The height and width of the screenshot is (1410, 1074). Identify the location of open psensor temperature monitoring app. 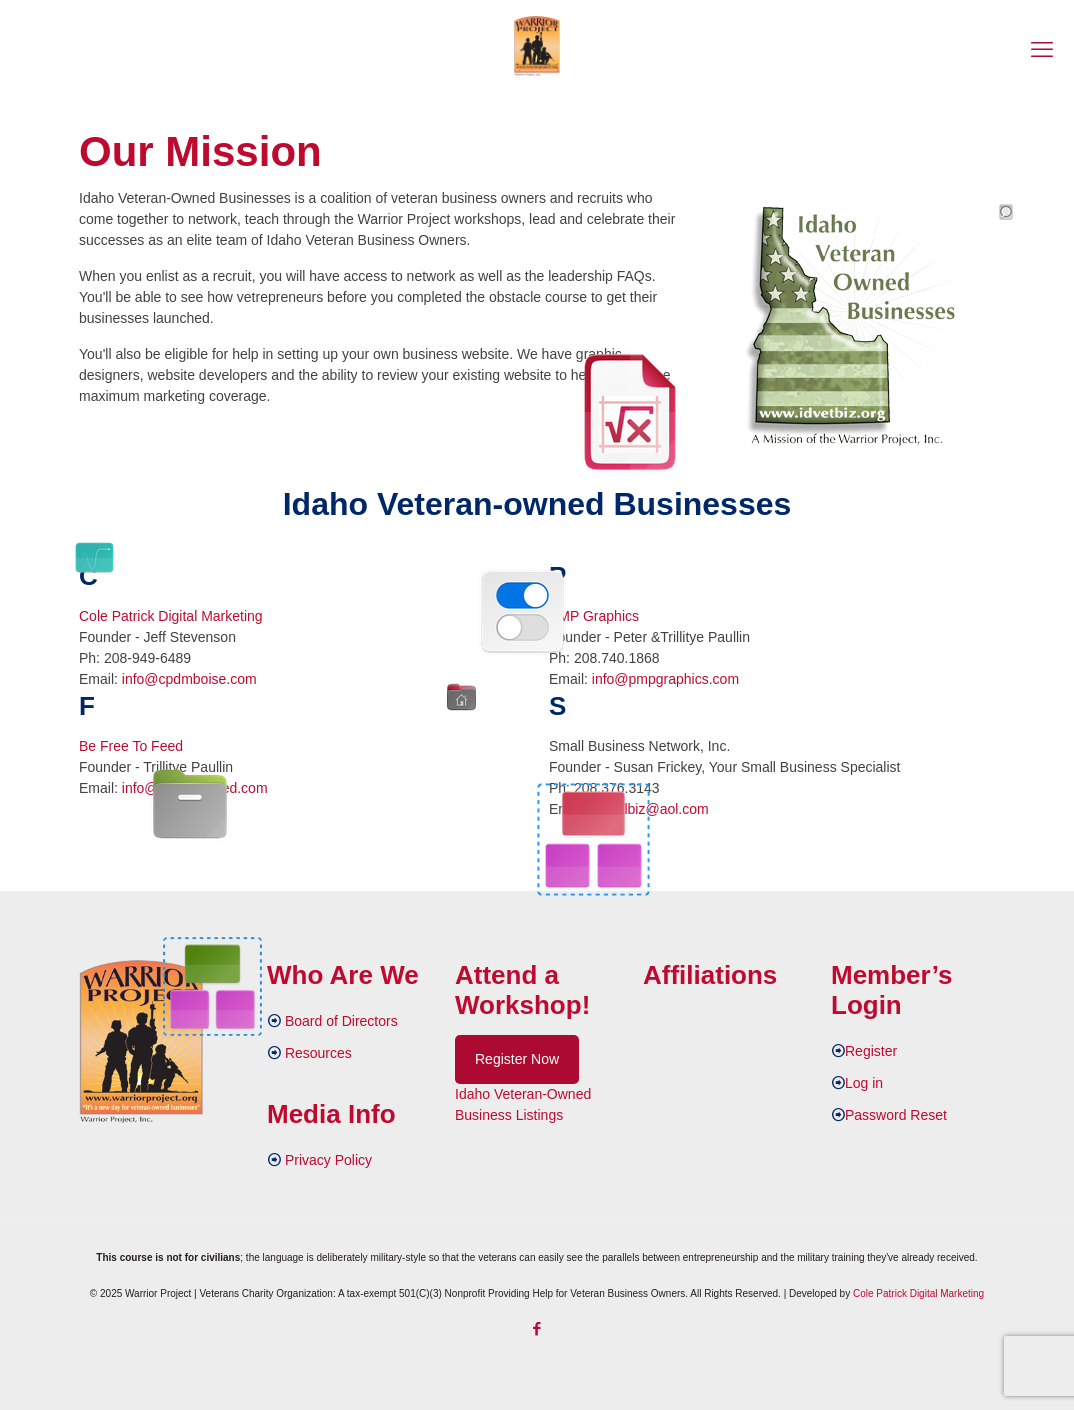
(94, 557).